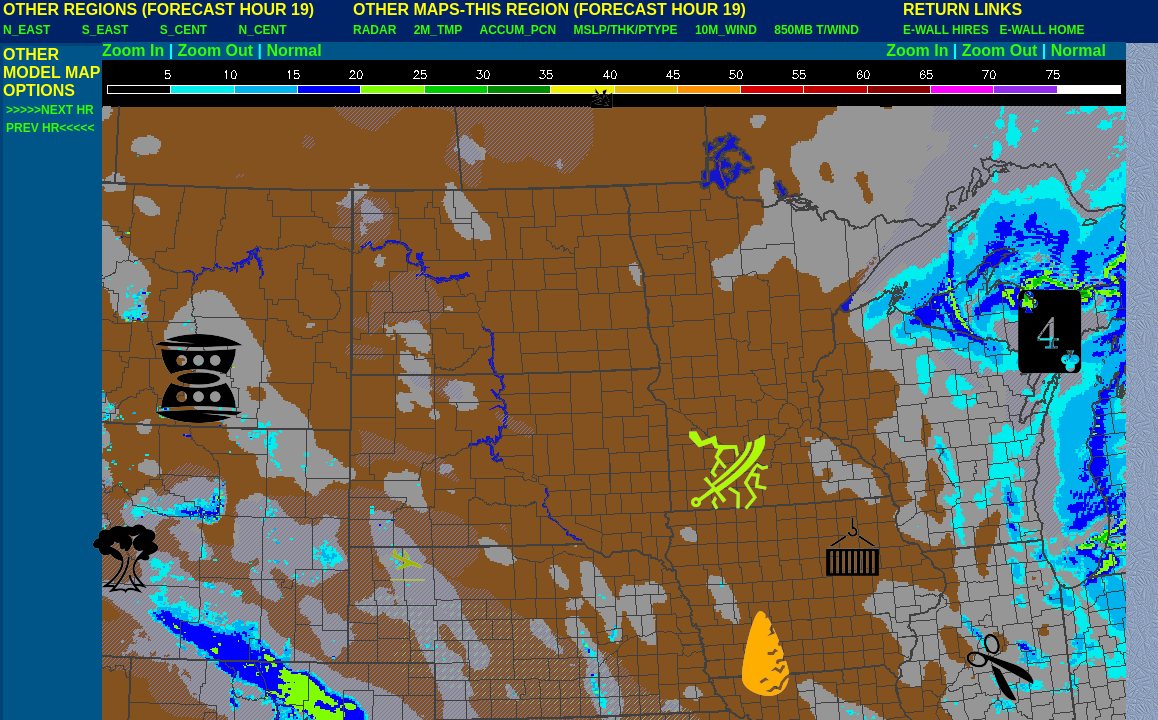 The height and width of the screenshot is (720, 1158). What do you see at coordinates (728, 470) in the screenshot?
I see `activate lightning sword ability` at bounding box center [728, 470].